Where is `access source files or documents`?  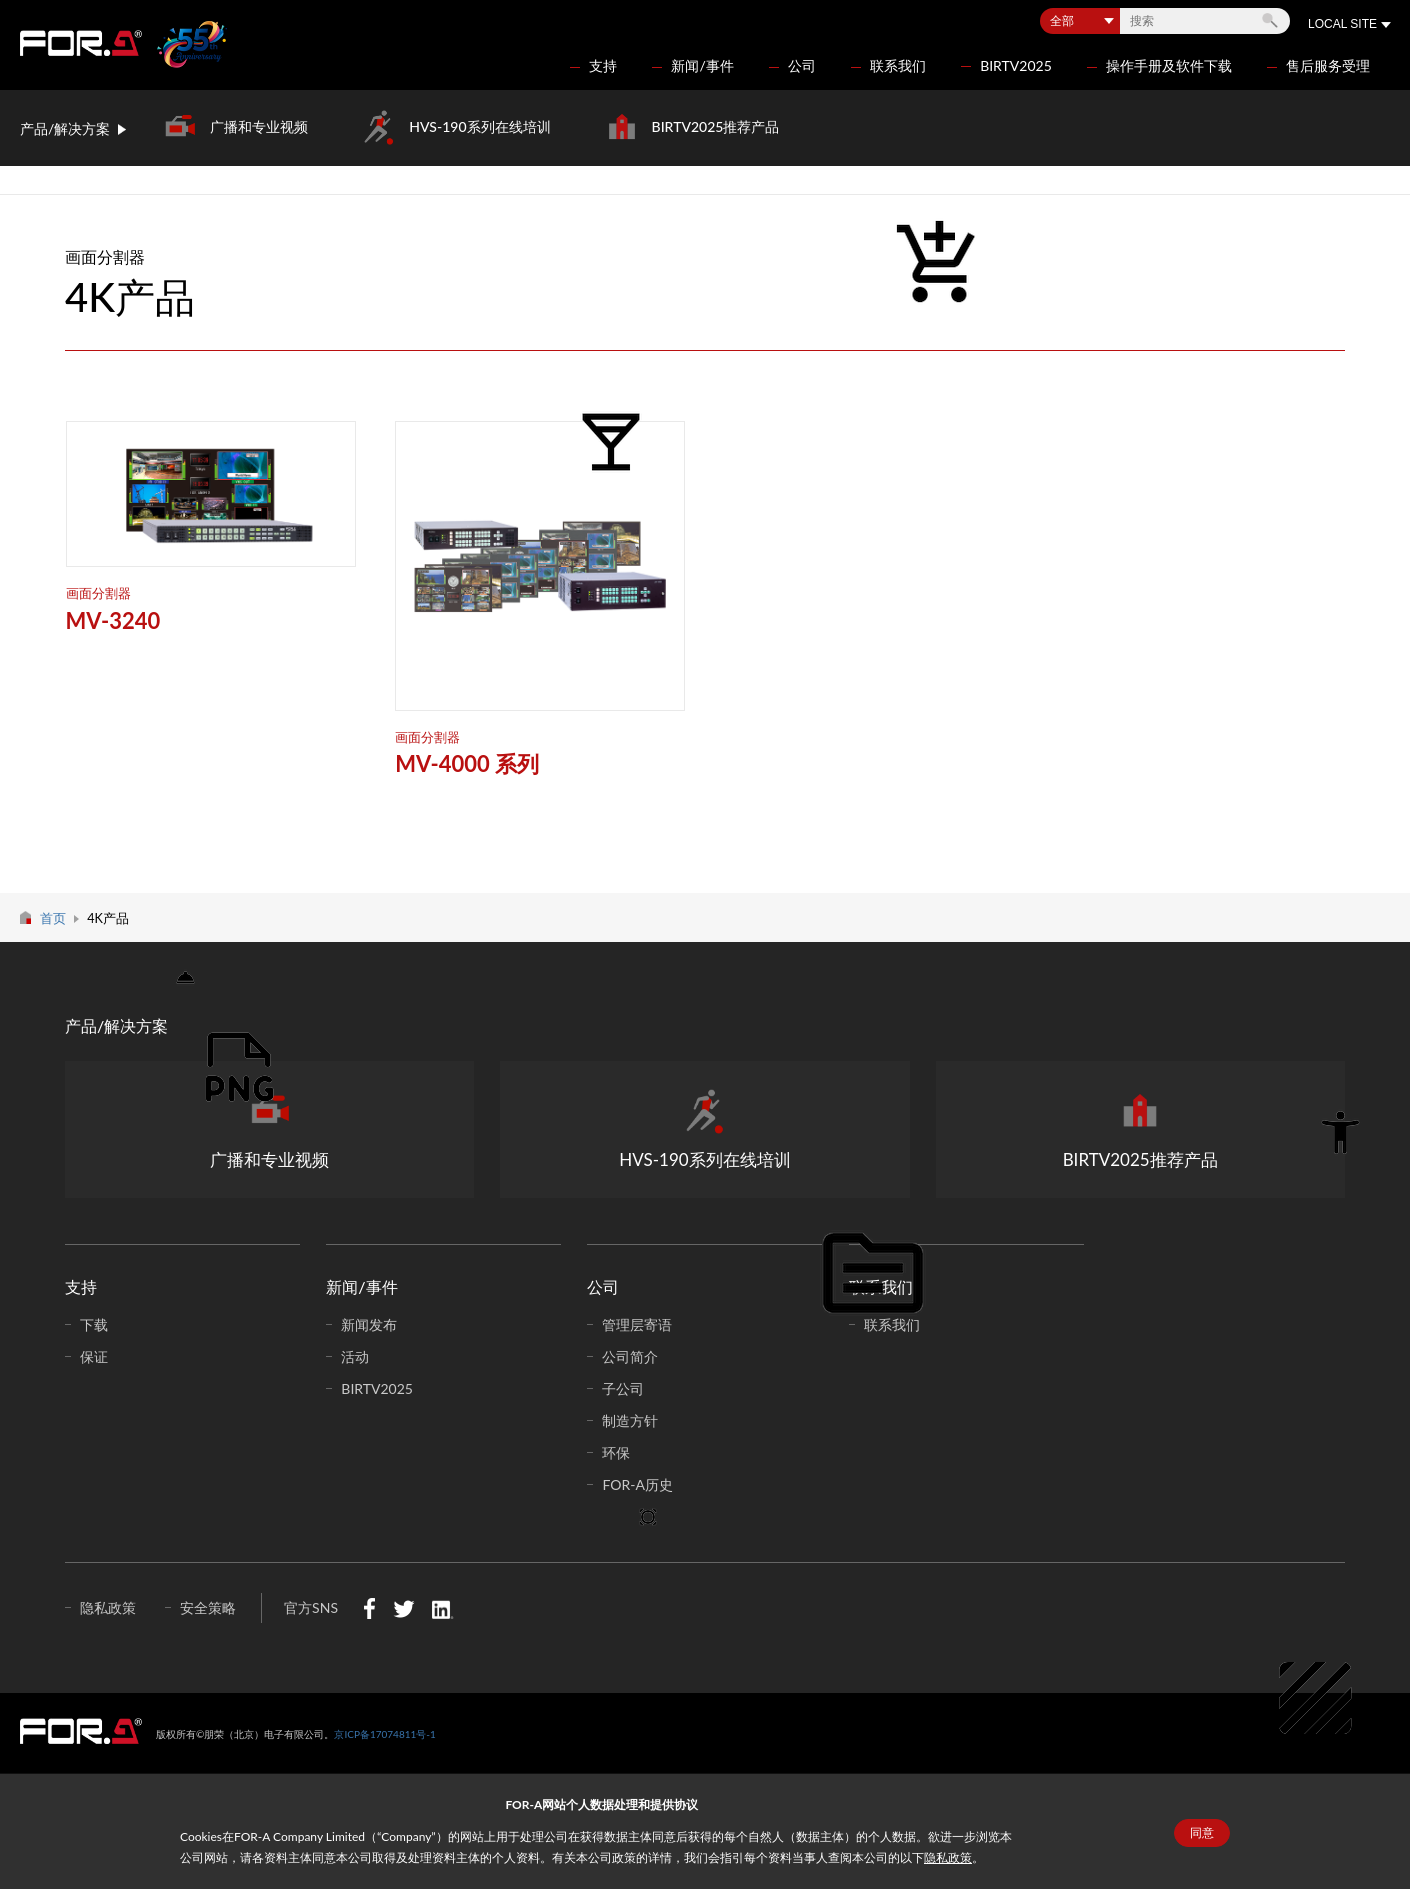
access source files or documents is located at coordinates (873, 1273).